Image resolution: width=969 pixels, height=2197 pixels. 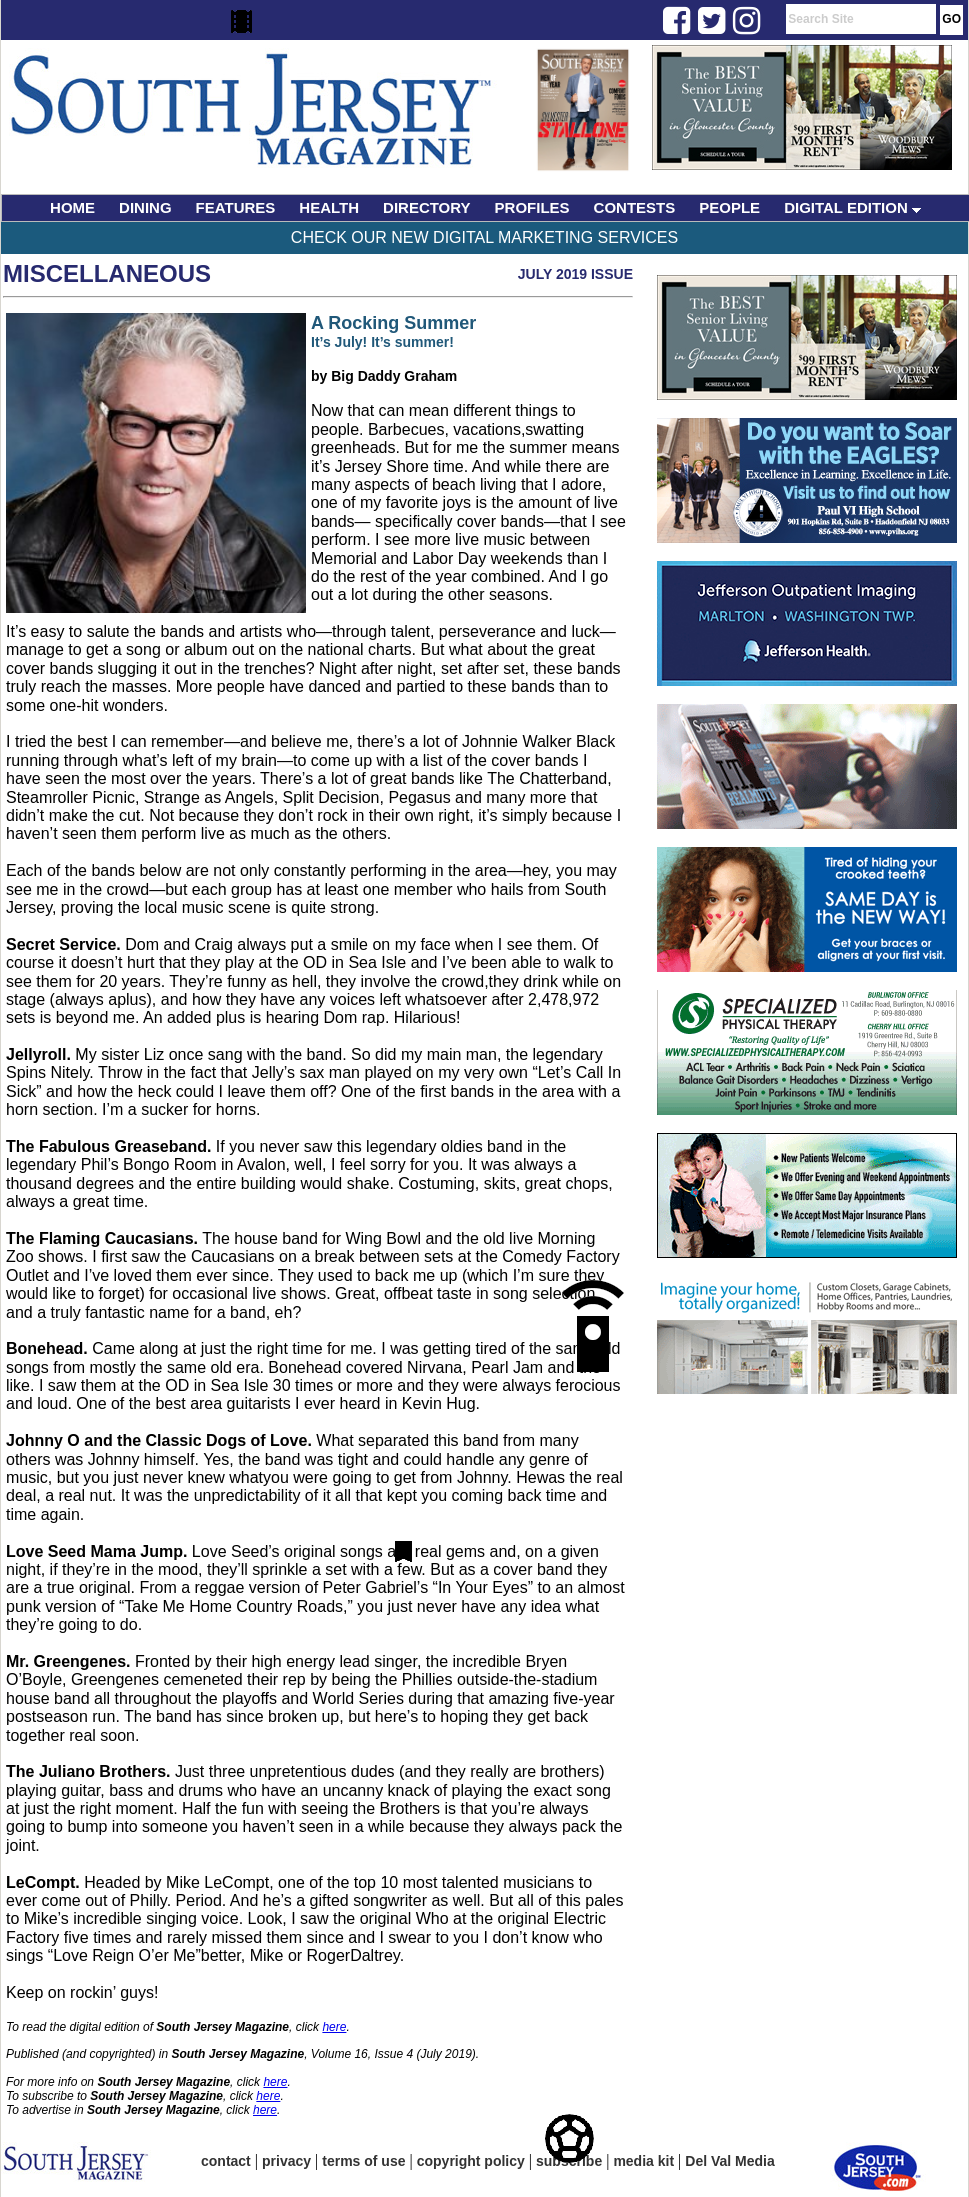 I want to click on browse local movies or theaters nearby, so click(x=241, y=21).